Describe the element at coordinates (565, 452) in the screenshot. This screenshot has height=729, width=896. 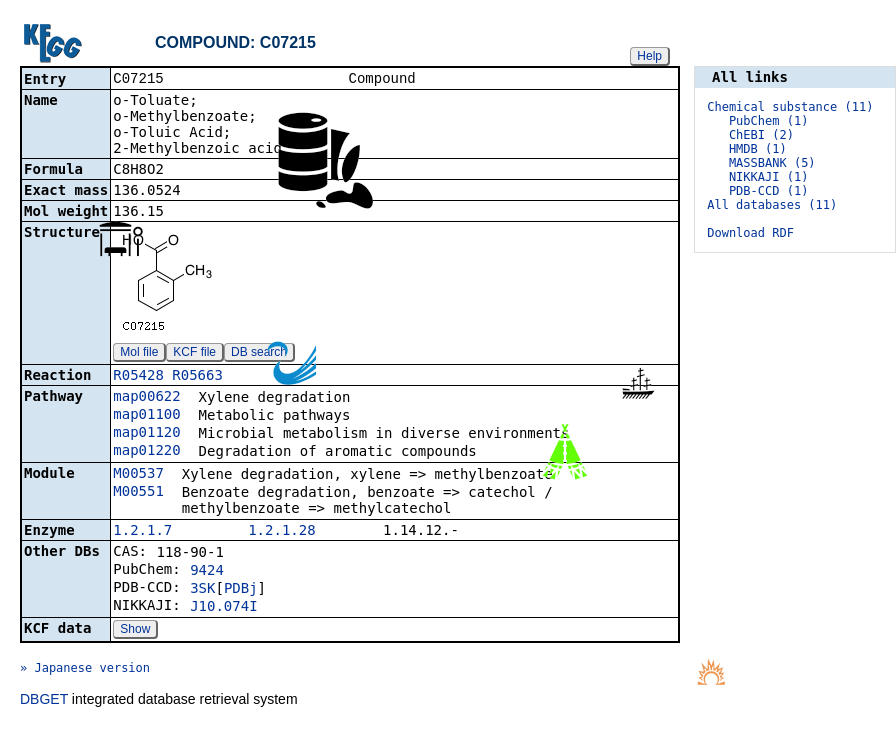
I see `access camping or outdoor activity features` at that location.